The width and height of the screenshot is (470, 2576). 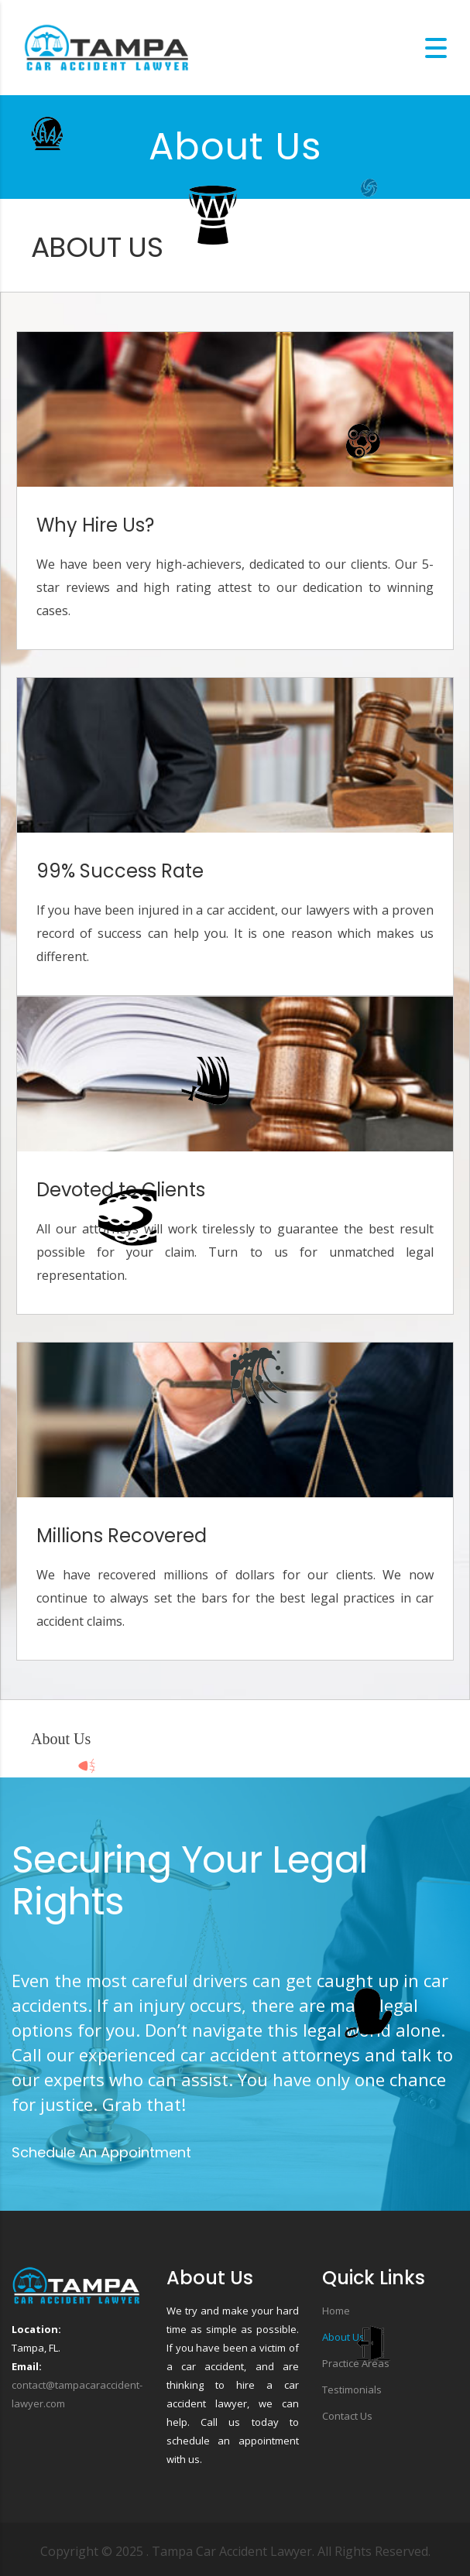 What do you see at coordinates (205, 1080) in the screenshot?
I see `perform a slash attack in combat` at bounding box center [205, 1080].